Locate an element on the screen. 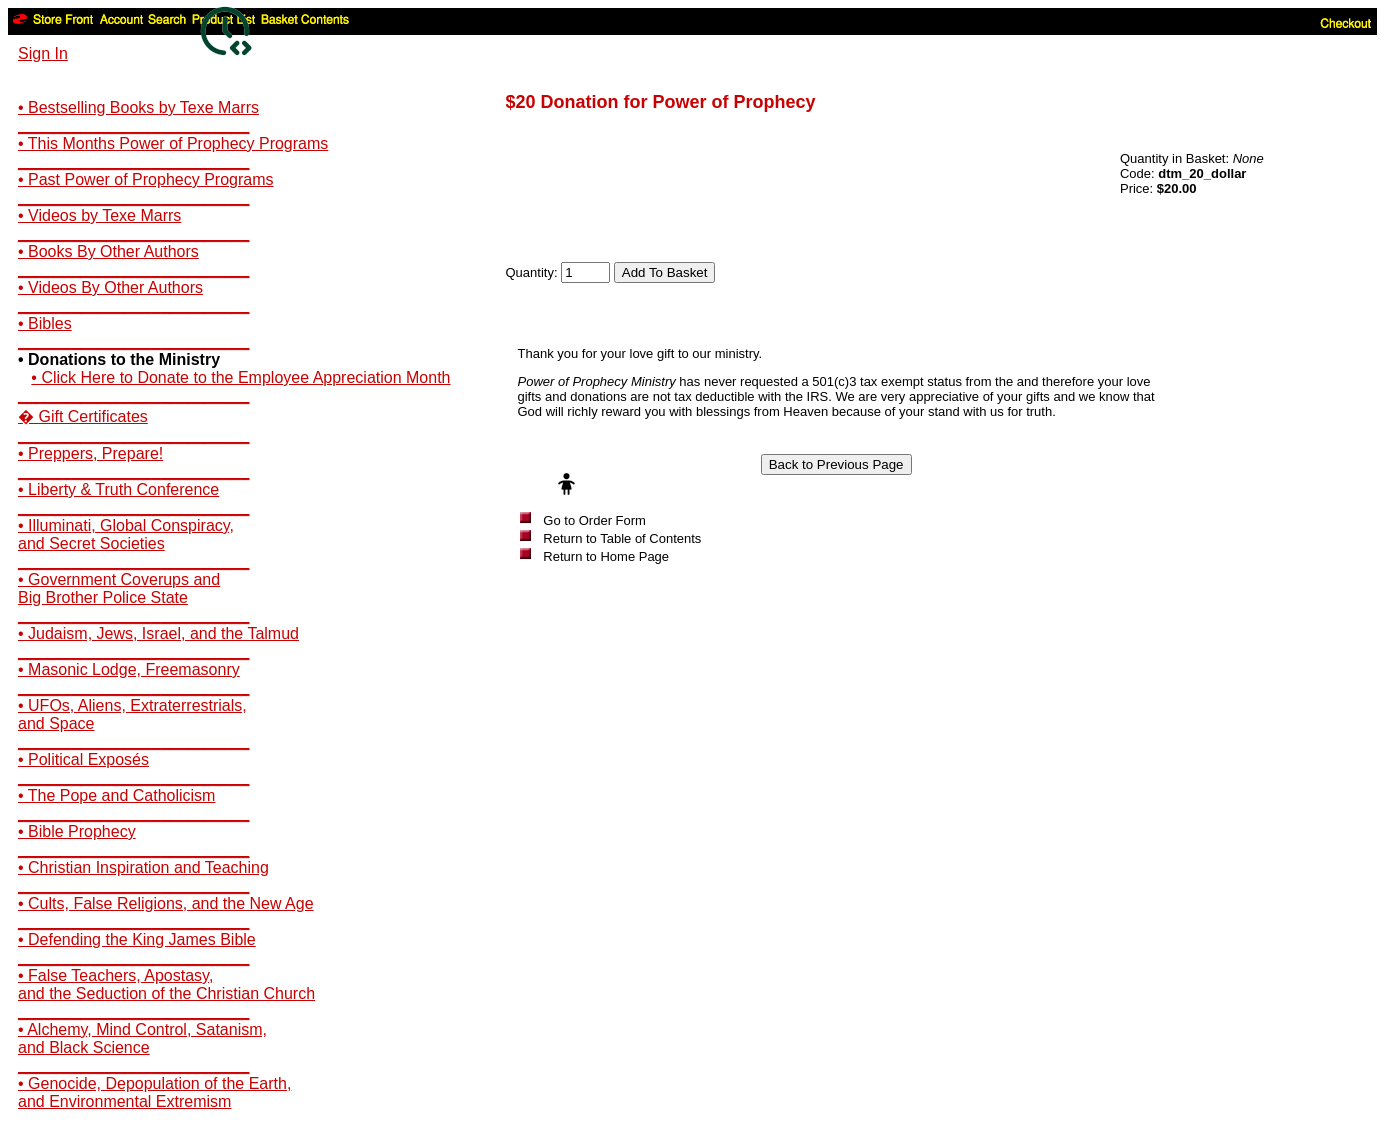 This screenshot has width=1385, height=1129. view or edit scheduled code execution is located at coordinates (225, 31).